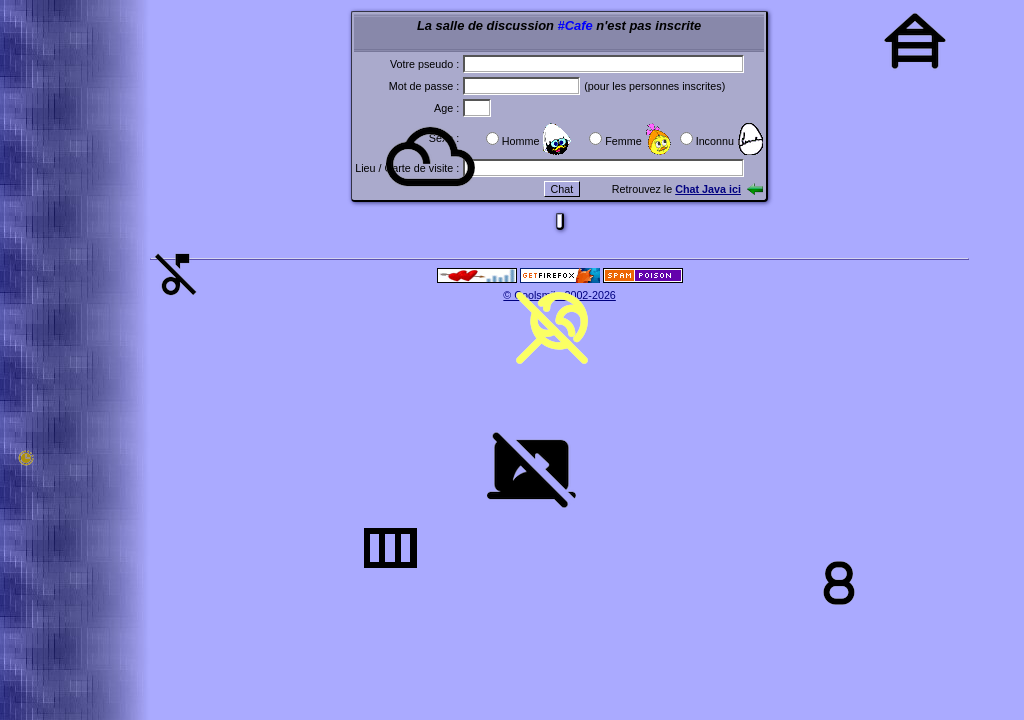 This screenshot has height=720, width=1024. I want to click on displays the number 8 in a list or ranking, so click(839, 583).